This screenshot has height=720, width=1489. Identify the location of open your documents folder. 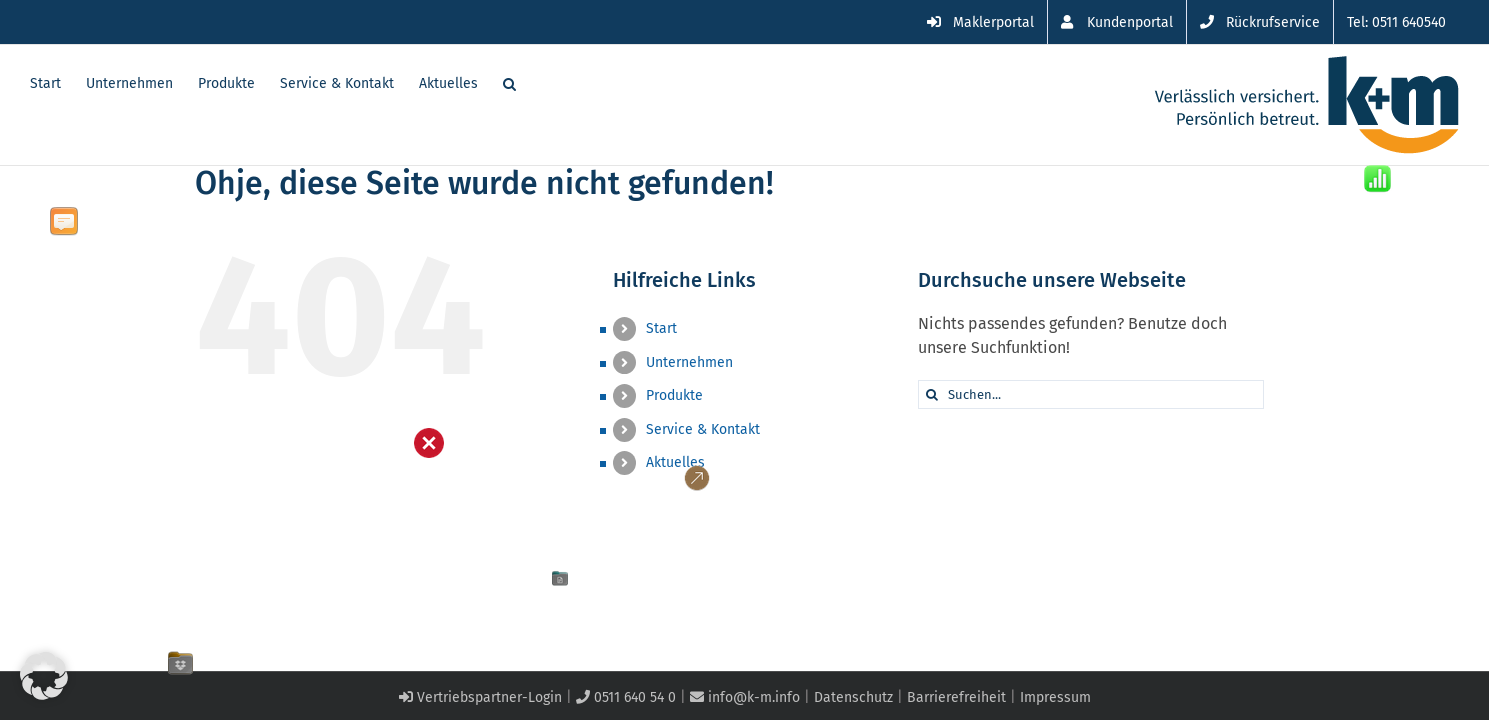
(560, 578).